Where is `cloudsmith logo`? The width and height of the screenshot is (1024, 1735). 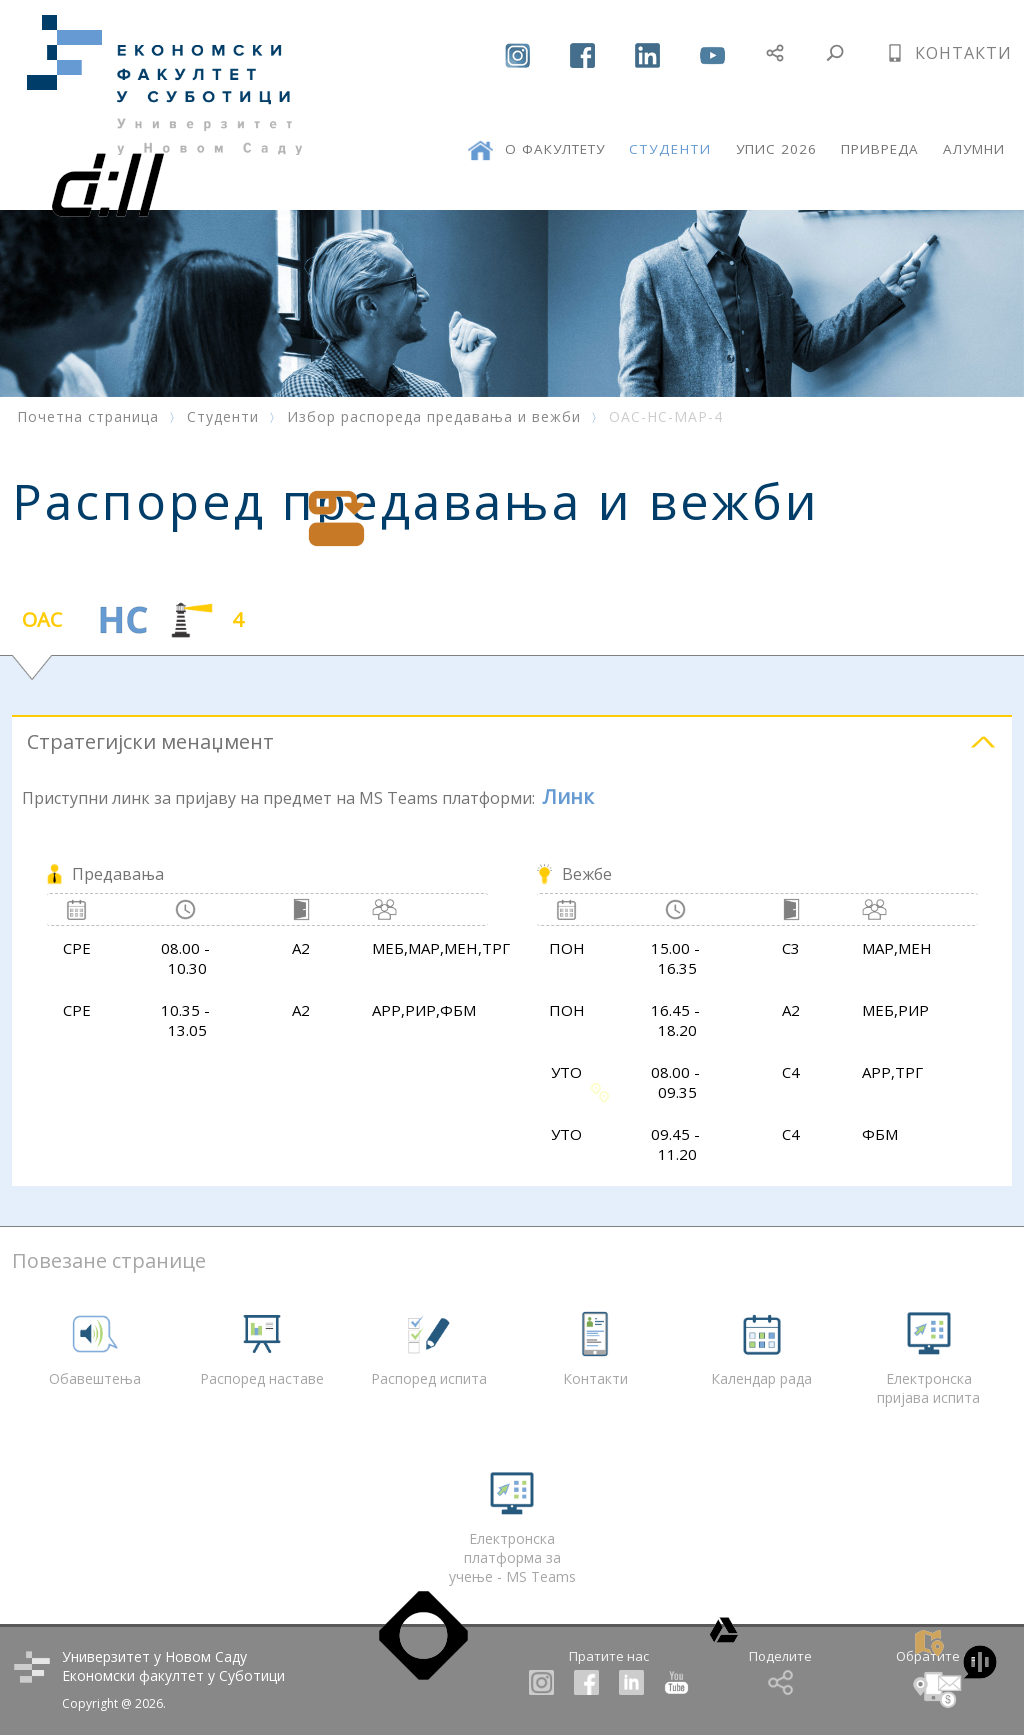
cloudsmith logo is located at coordinates (423, 1635).